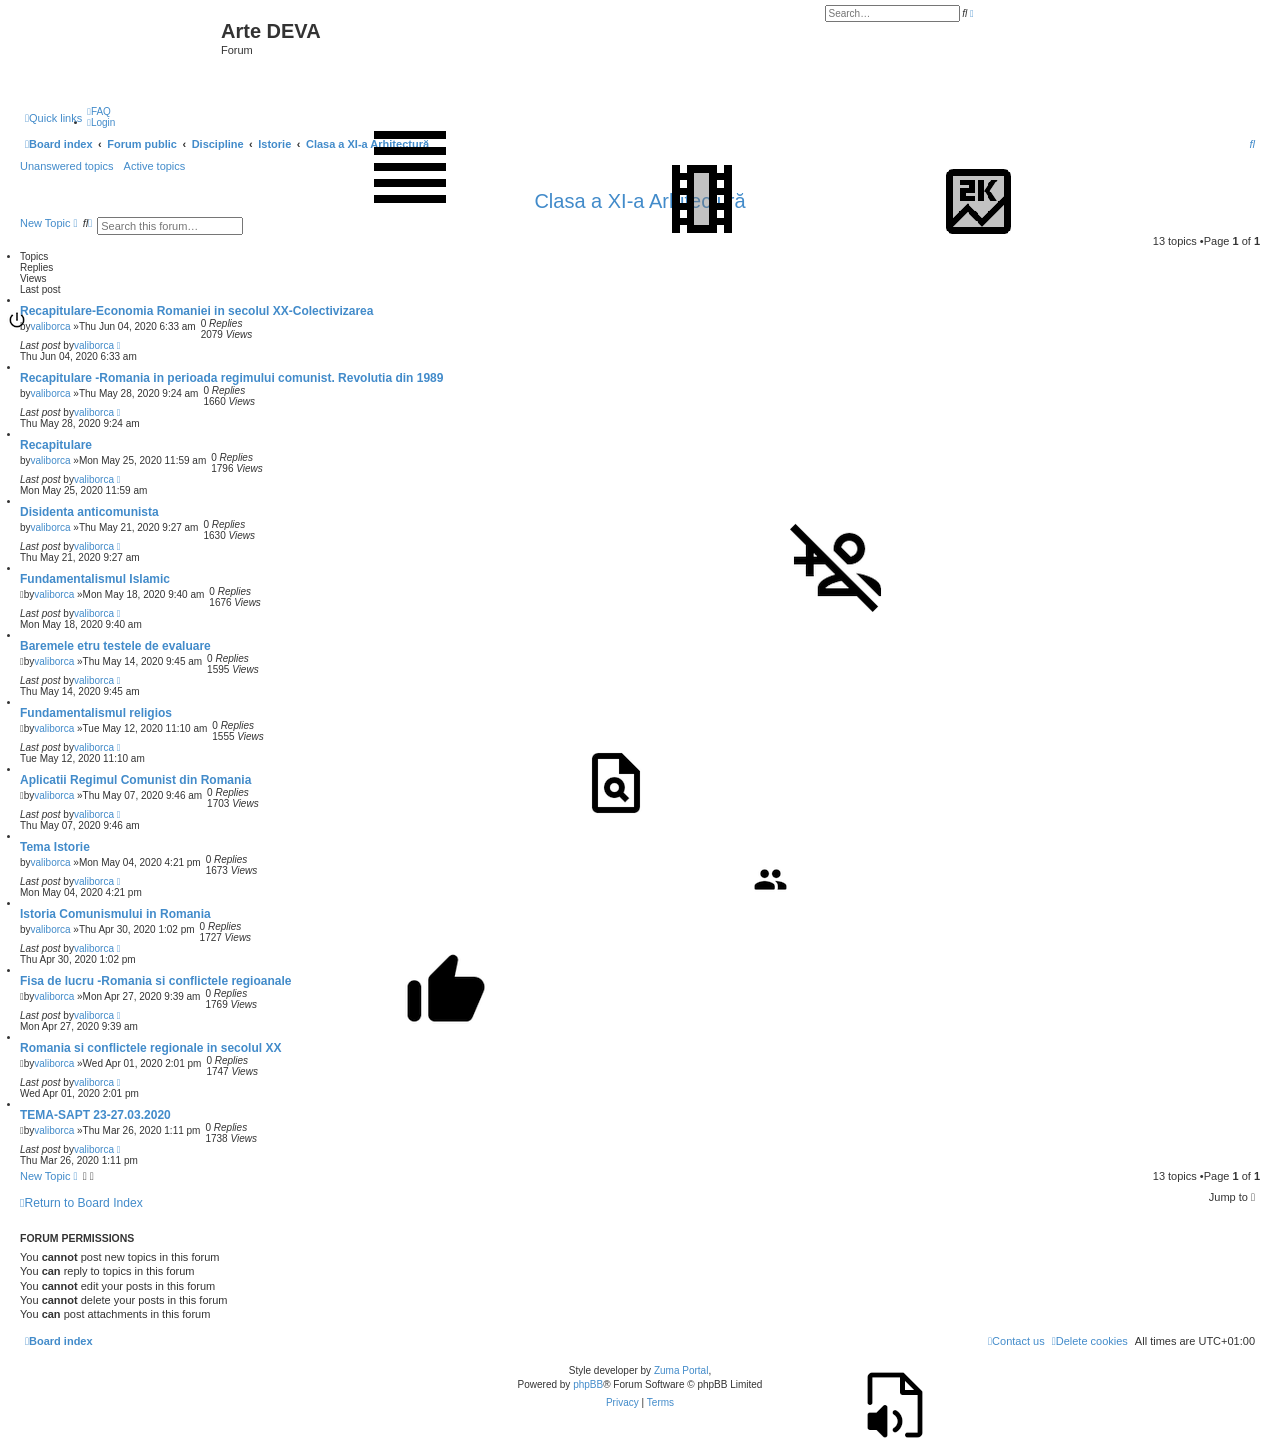 The width and height of the screenshot is (1280, 1453). I want to click on indicates user cannot be added as a contact, so click(837, 564).